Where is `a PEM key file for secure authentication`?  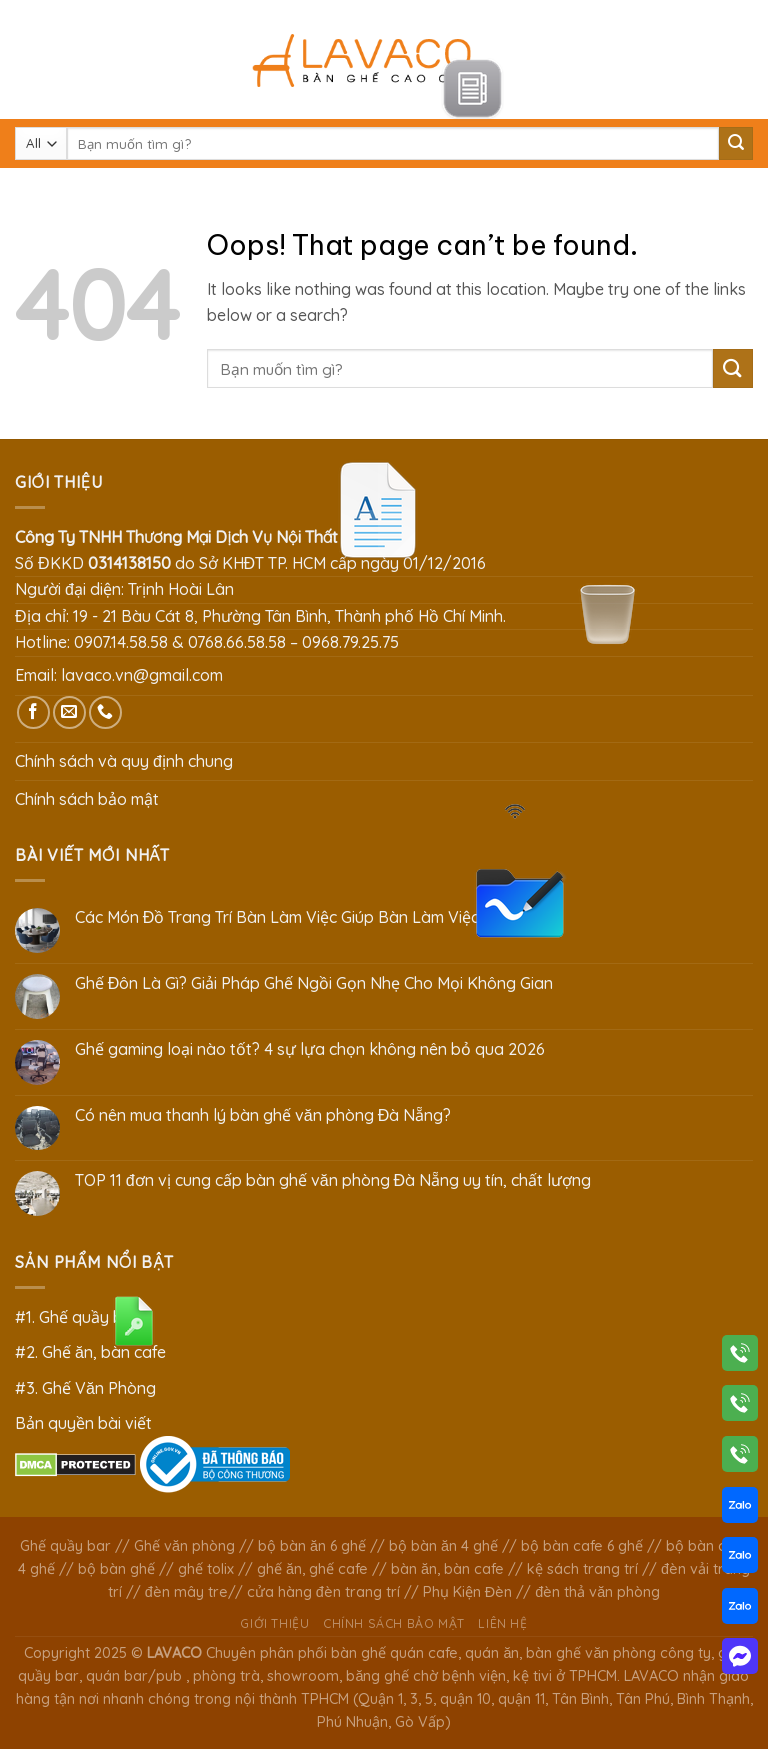
a PEM key file for secure authentication is located at coordinates (134, 1322).